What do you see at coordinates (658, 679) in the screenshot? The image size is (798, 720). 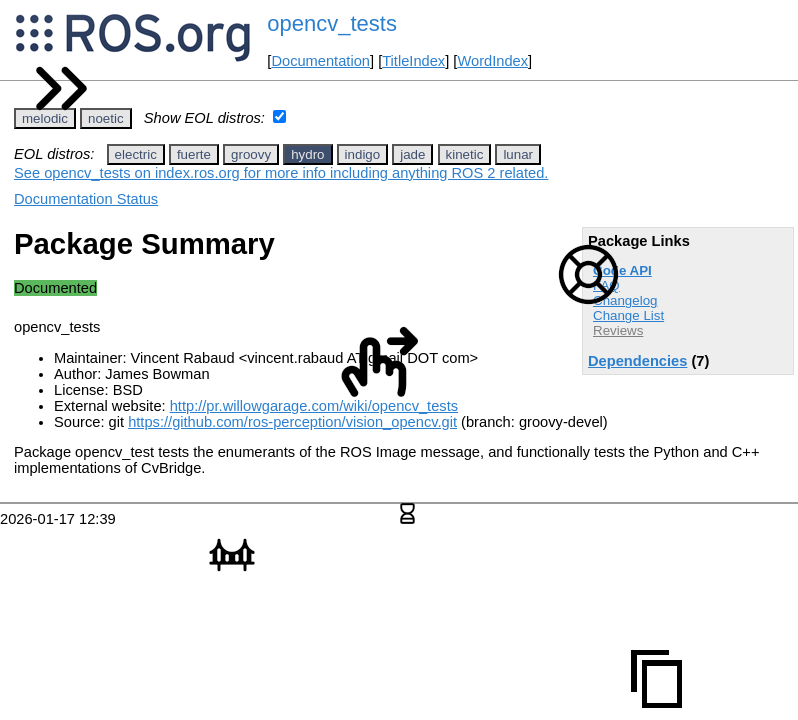 I see `copy to clipboard` at bounding box center [658, 679].